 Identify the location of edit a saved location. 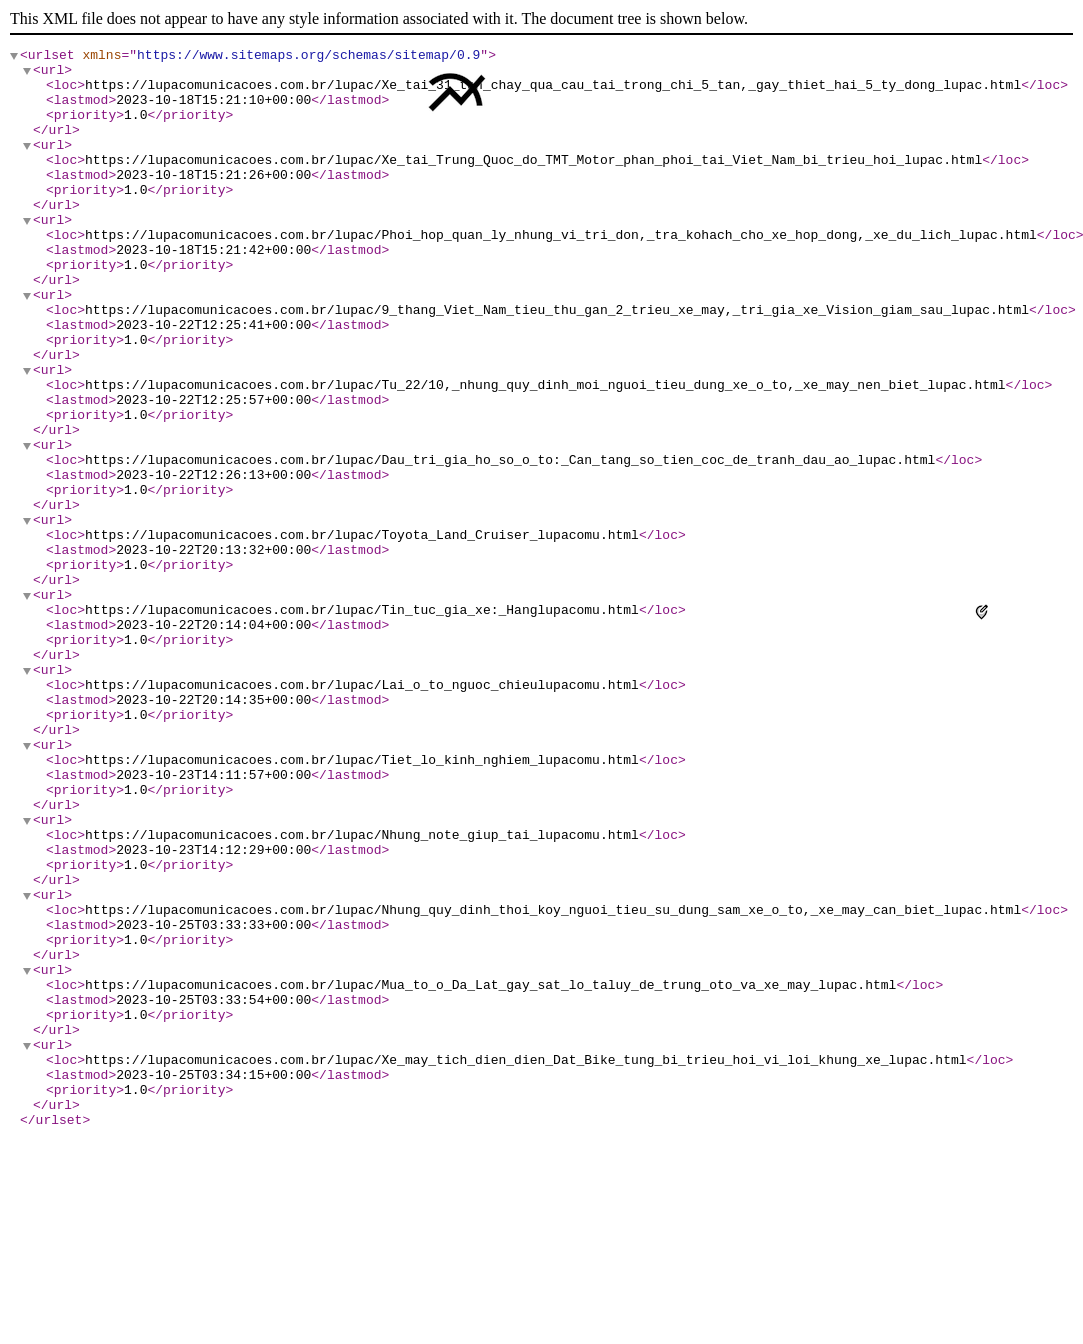
(981, 612).